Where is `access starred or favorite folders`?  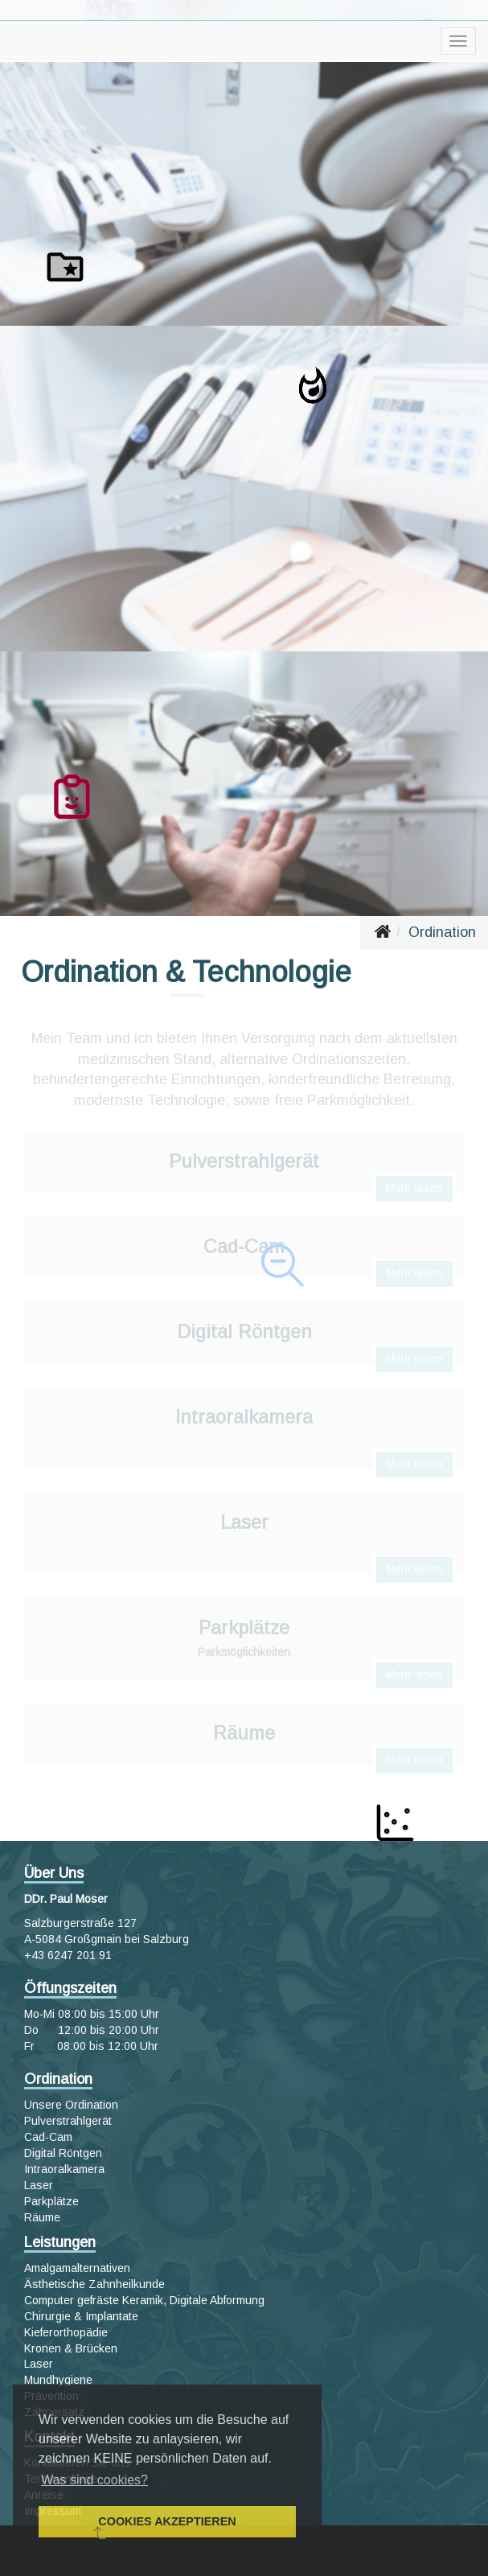 access starred or favorite folders is located at coordinates (65, 267).